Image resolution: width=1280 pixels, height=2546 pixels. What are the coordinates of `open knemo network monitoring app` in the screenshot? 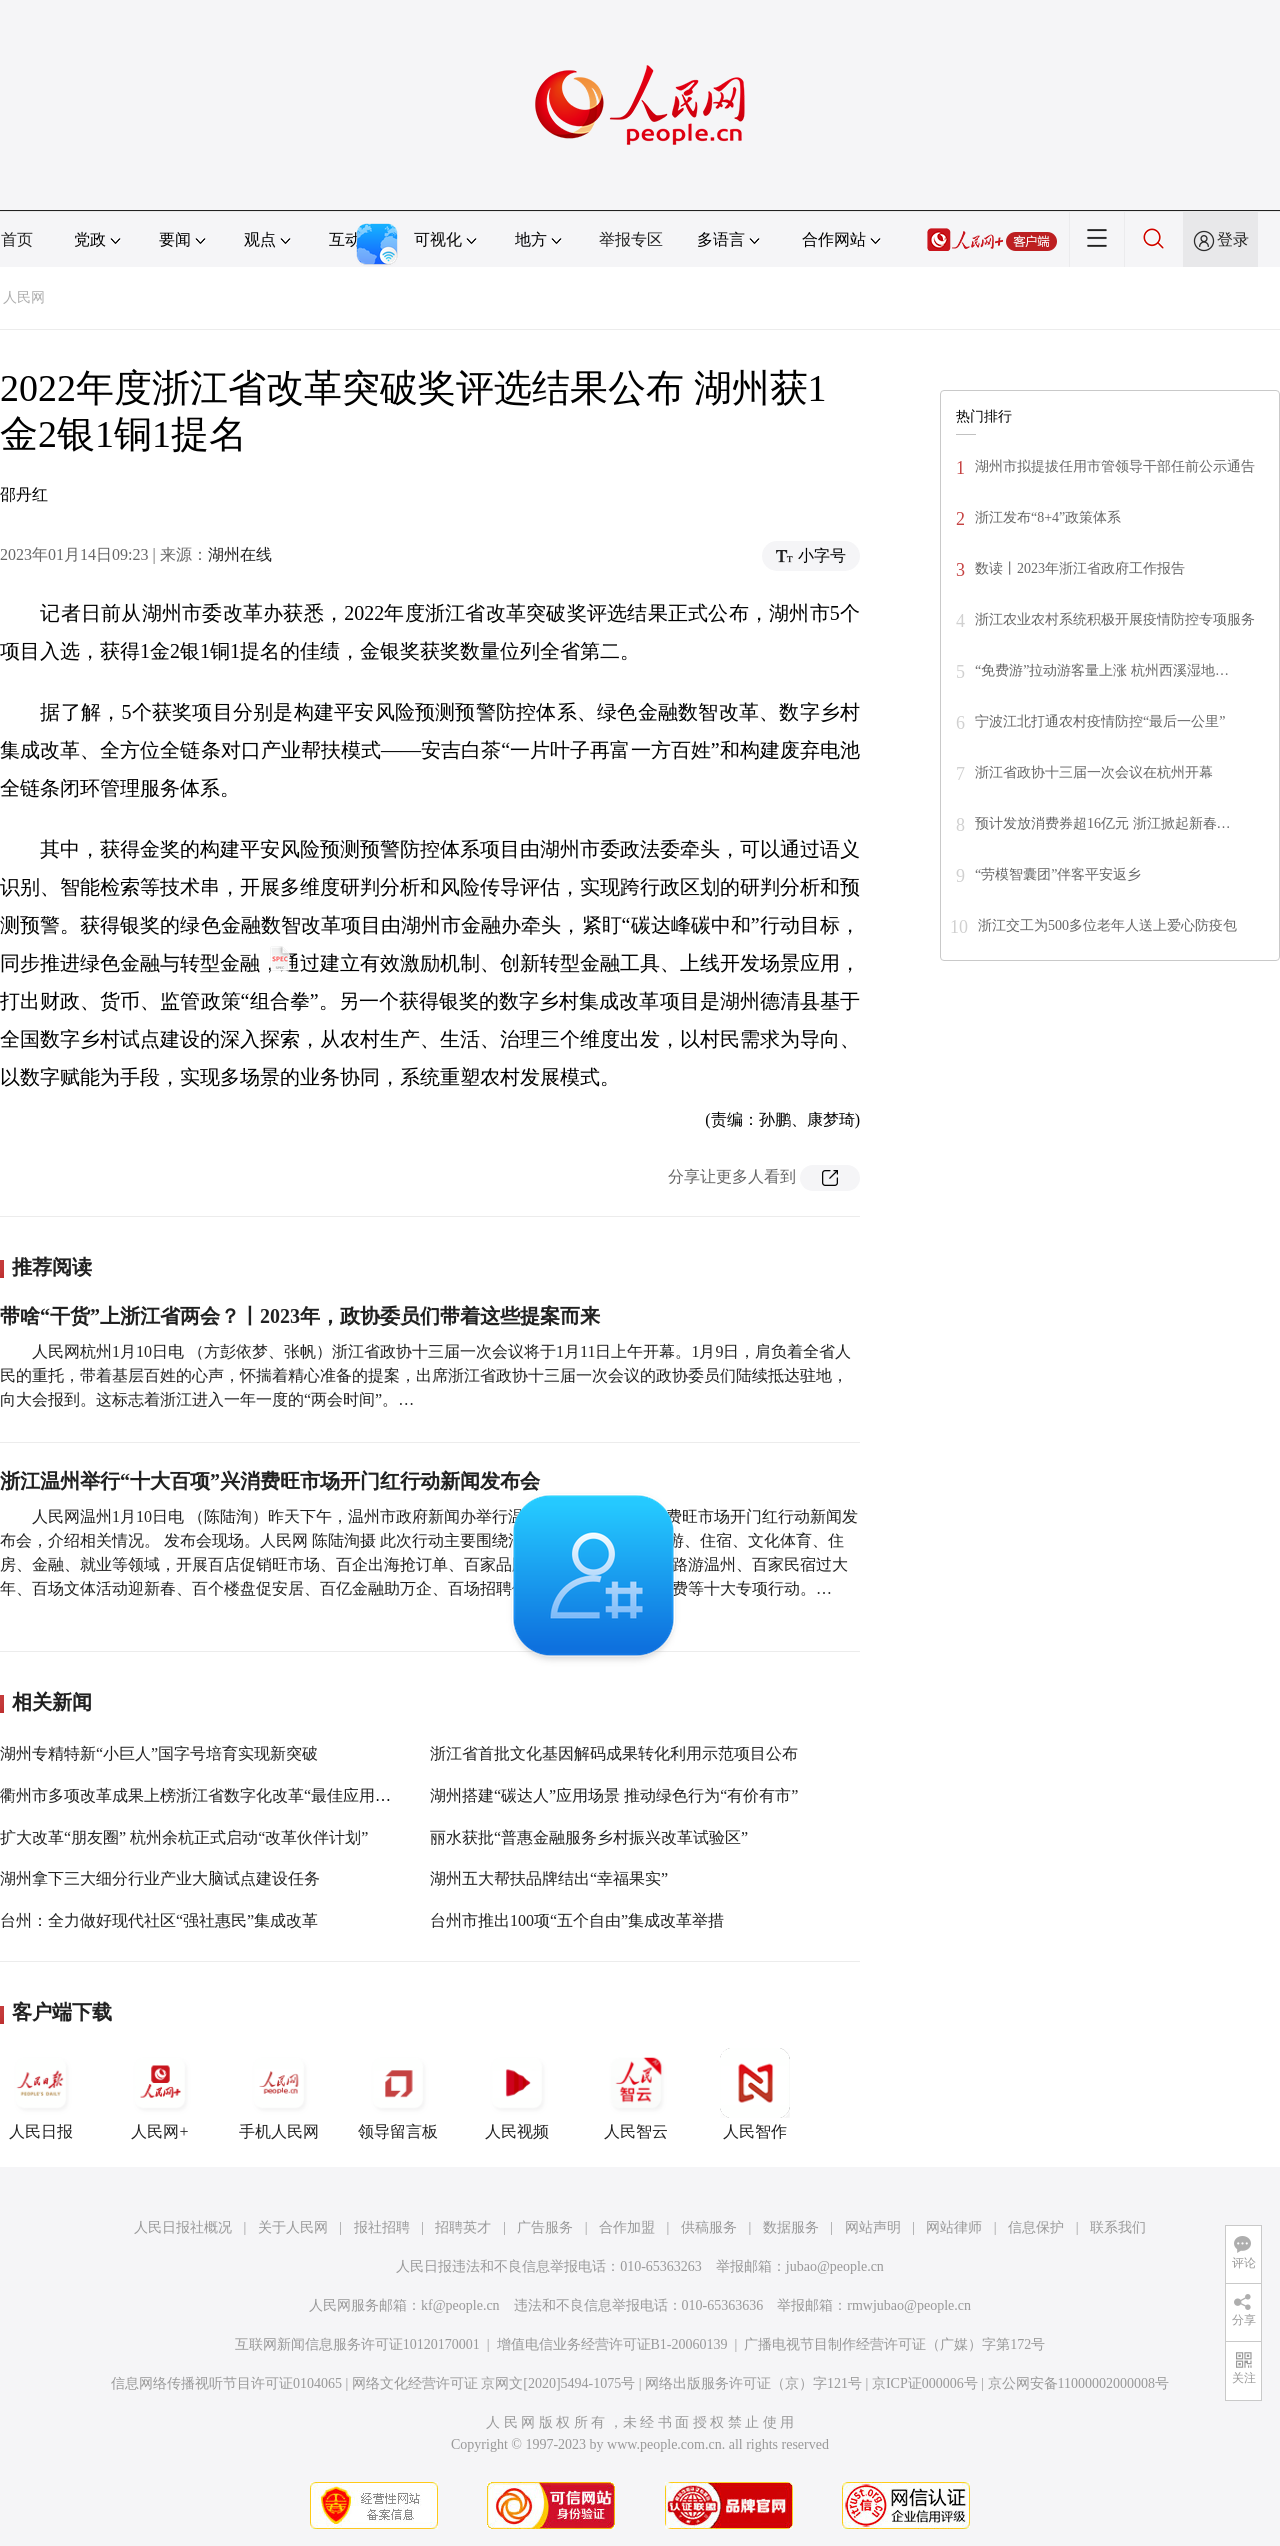 It's located at (377, 244).